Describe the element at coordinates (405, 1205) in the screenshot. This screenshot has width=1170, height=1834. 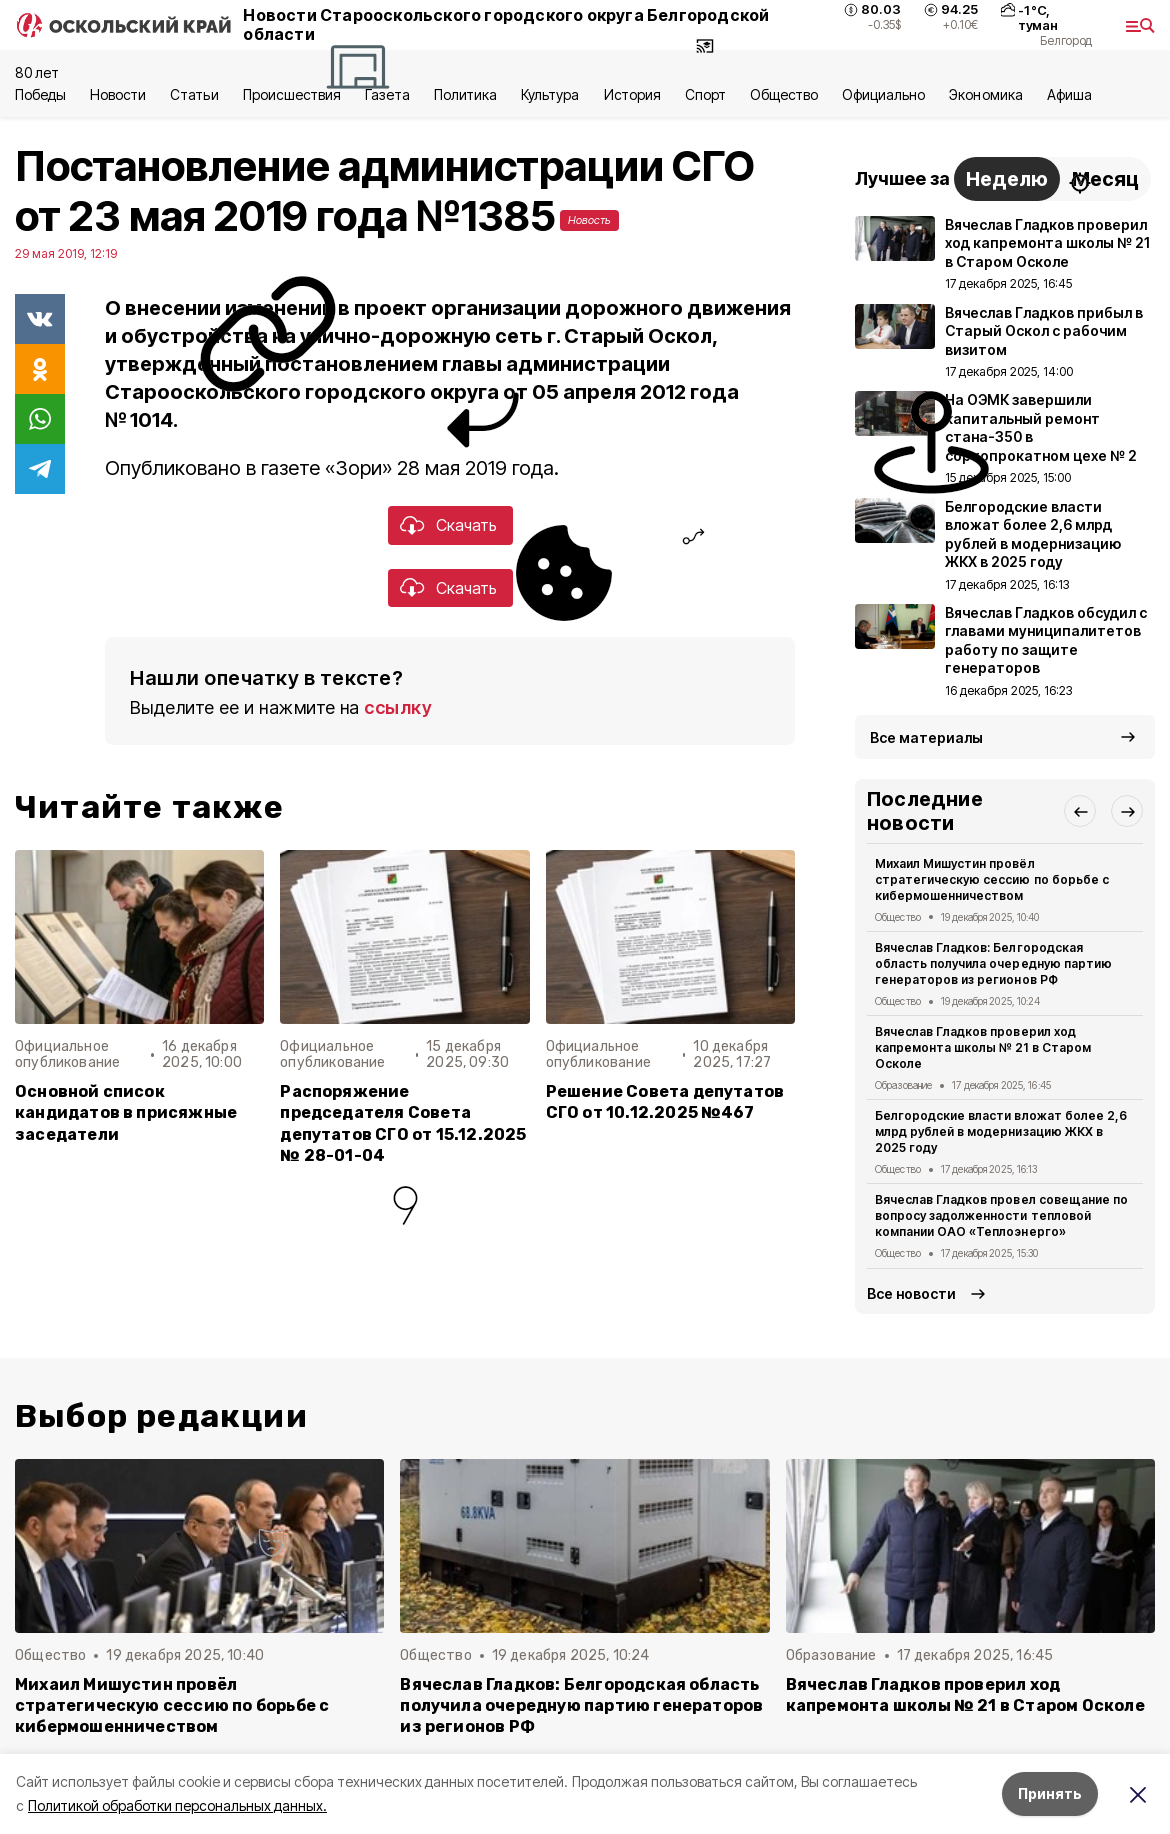
I see `indicates the number nine in a list or sequence` at that location.